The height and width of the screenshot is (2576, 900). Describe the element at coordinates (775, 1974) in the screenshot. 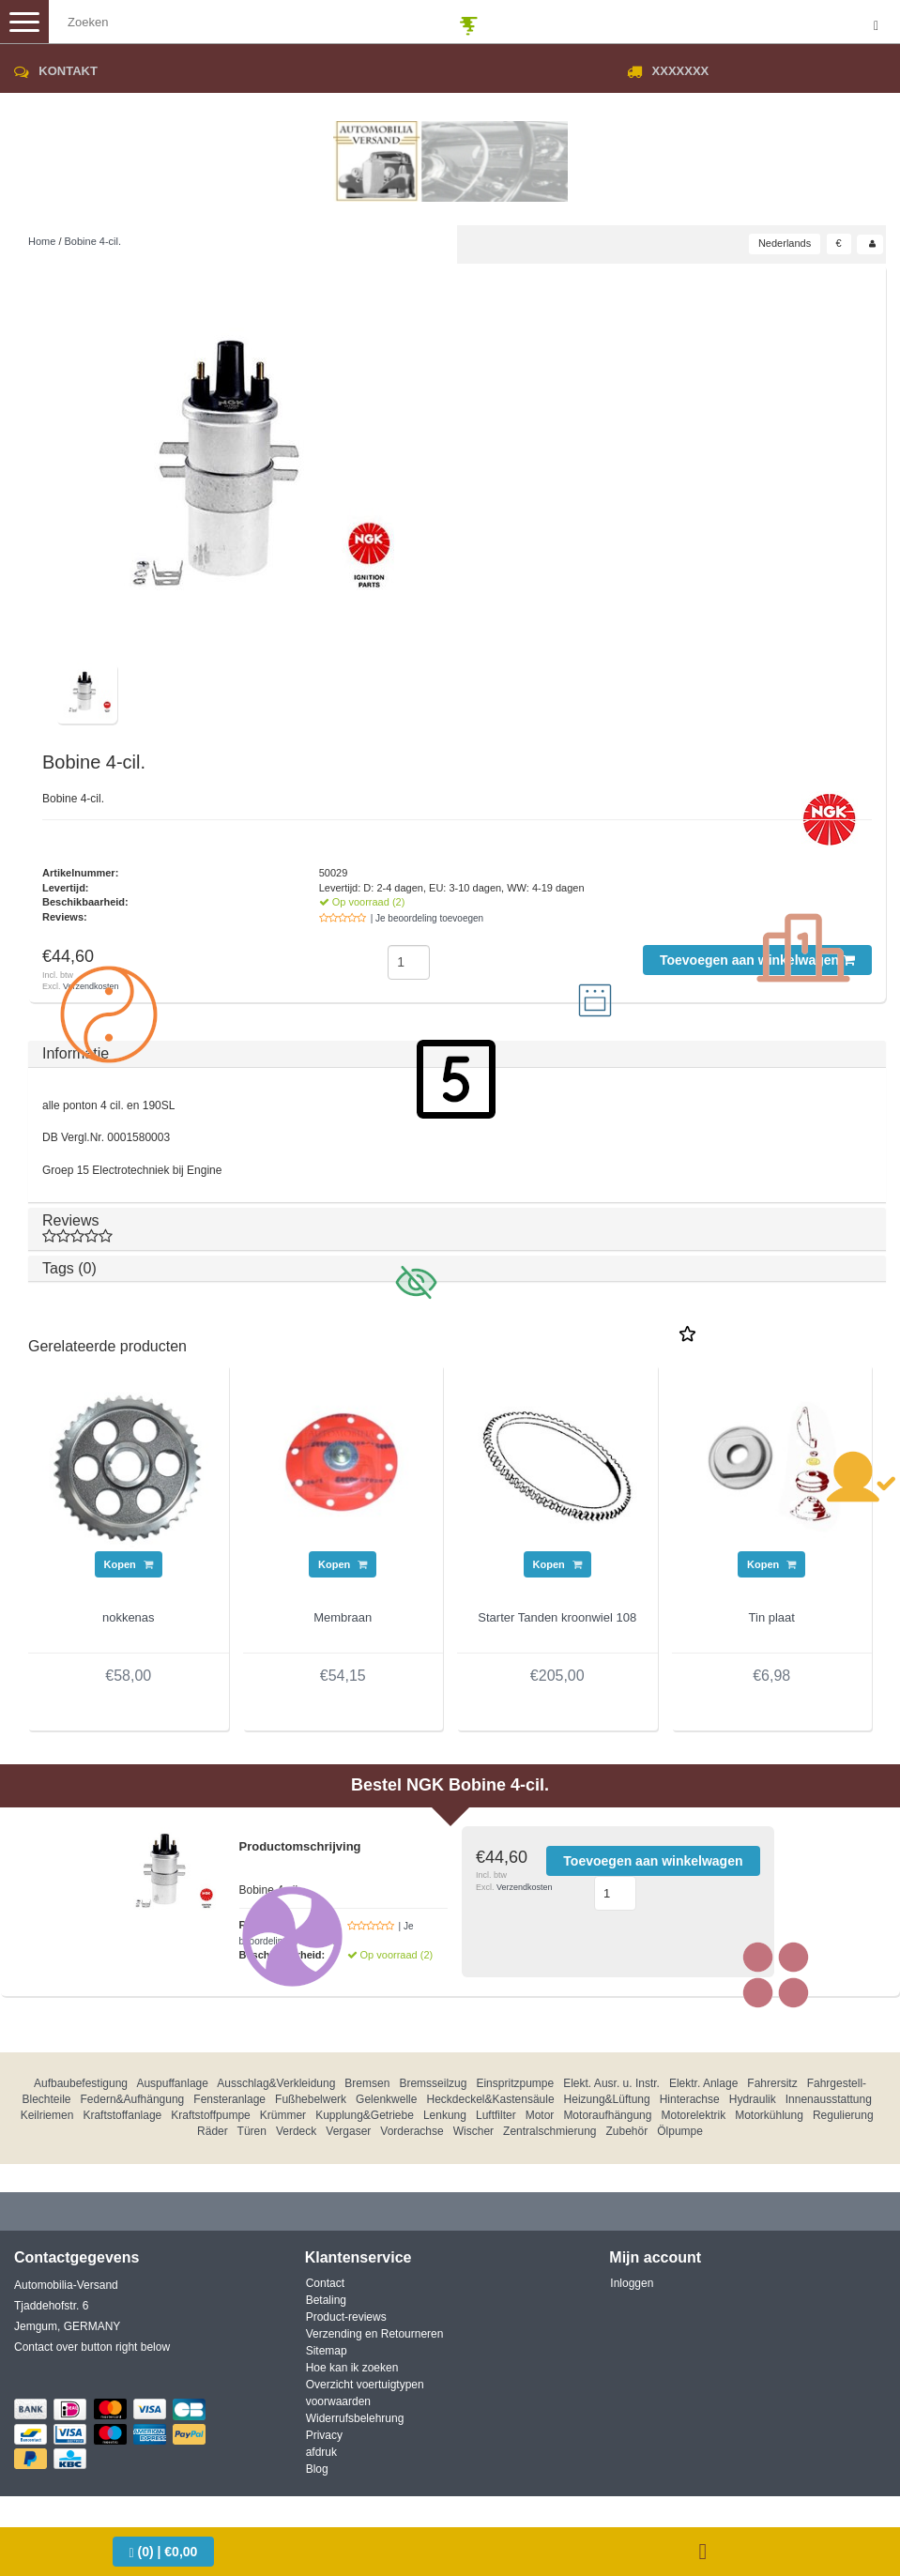

I see `open app grid or launcher` at that location.